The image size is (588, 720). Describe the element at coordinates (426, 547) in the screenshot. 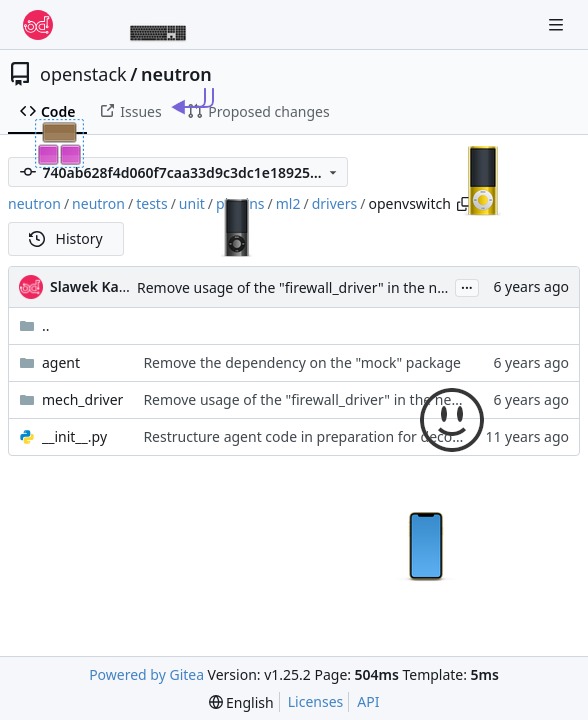

I see `iPhone 11 device icon` at that location.